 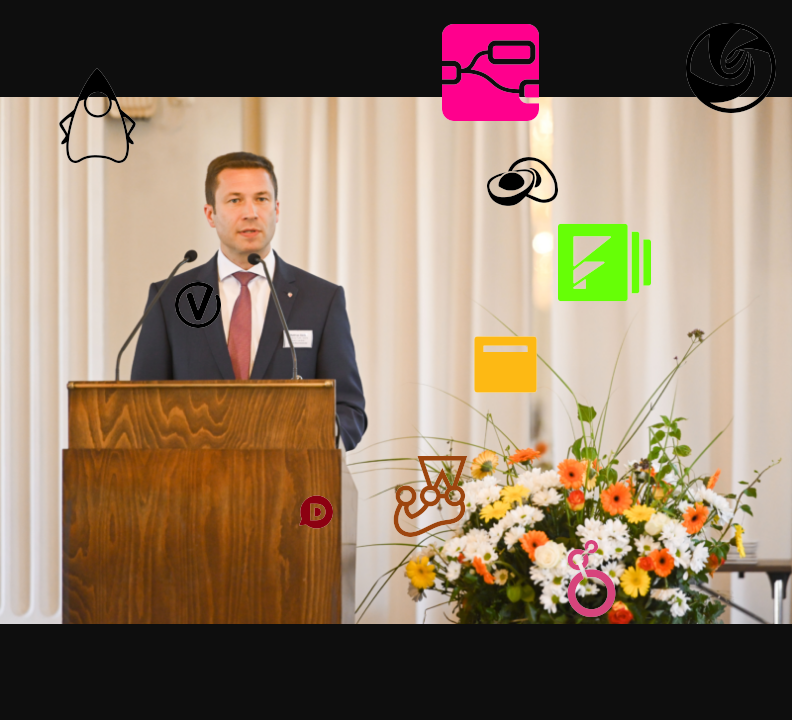 I want to click on open looker data analytics platform, so click(x=591, y=578).